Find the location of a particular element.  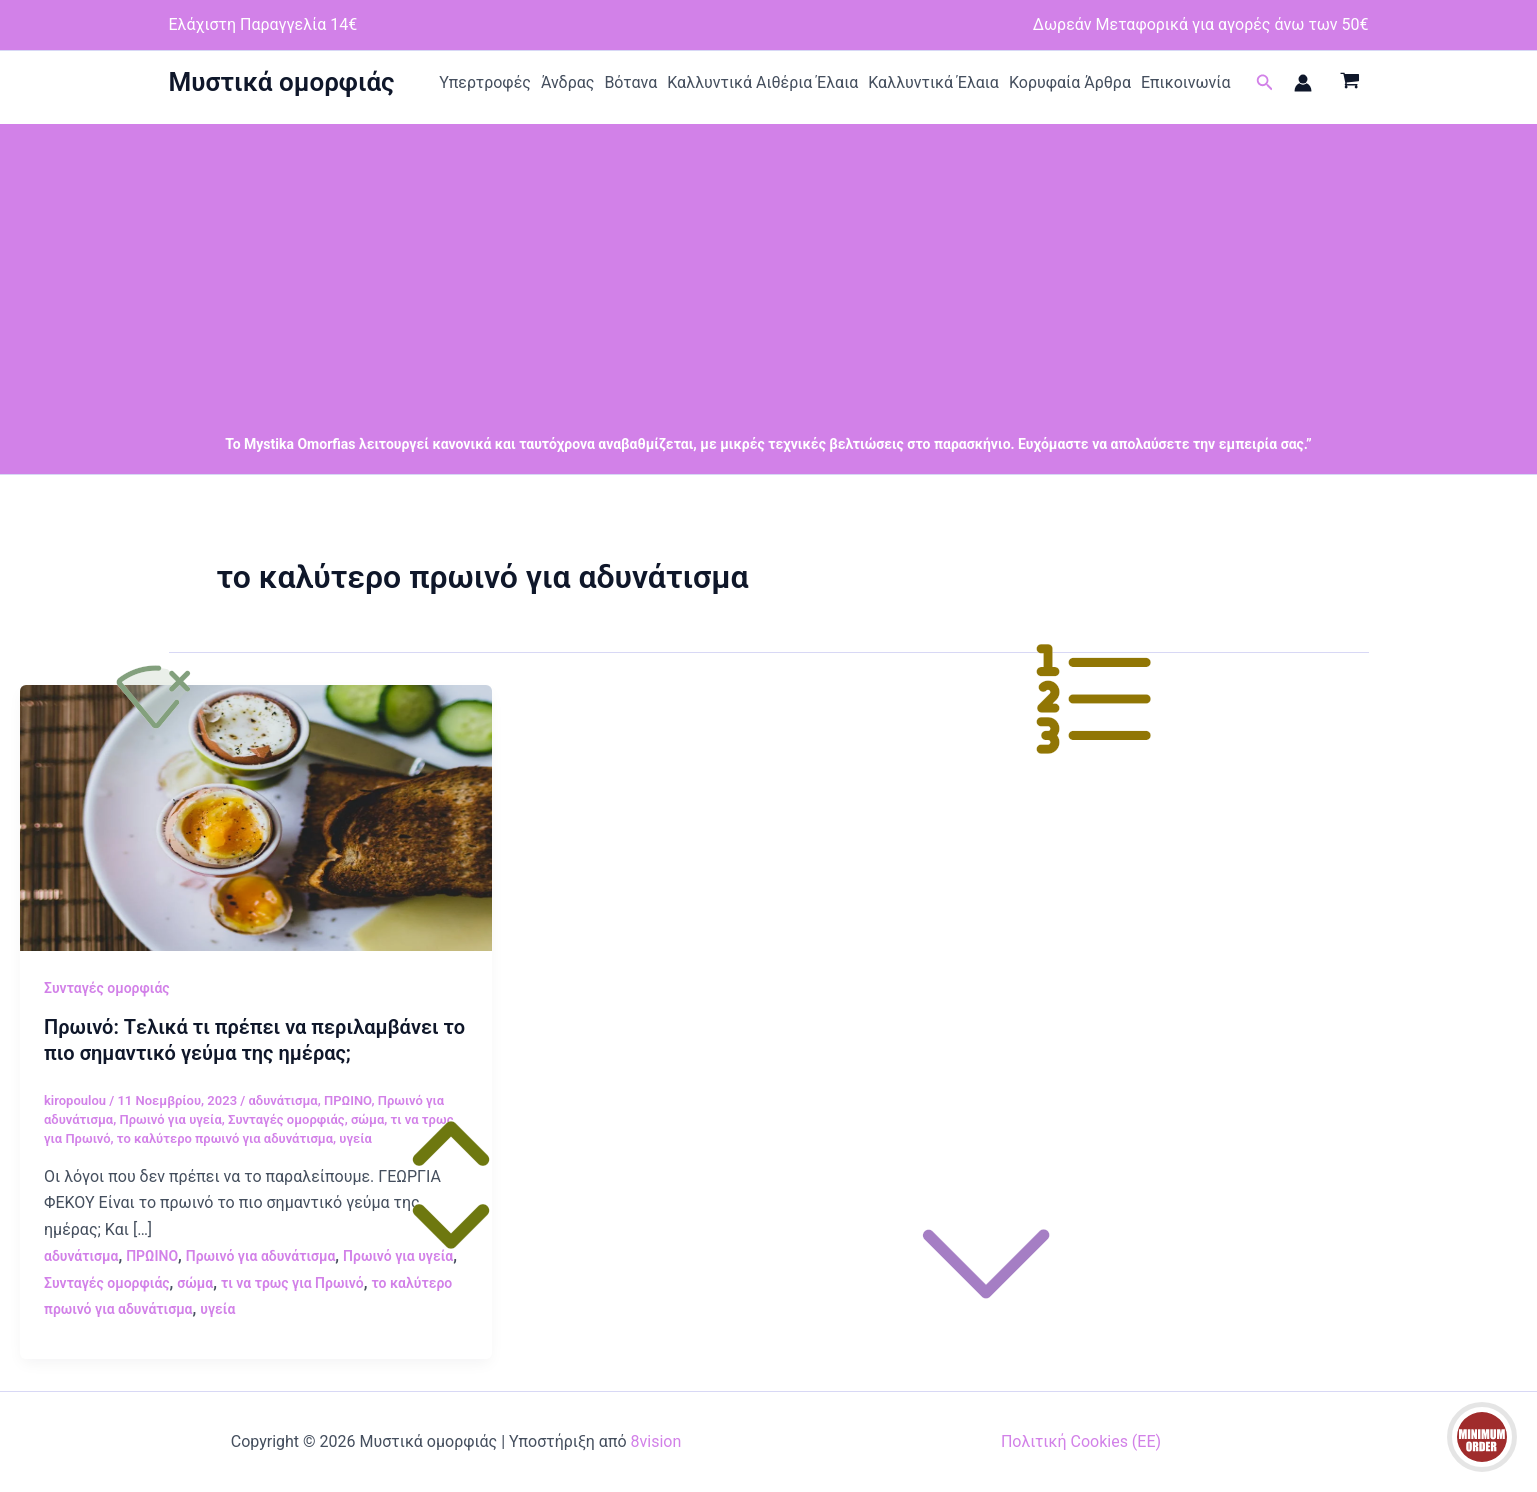

expand or collapse a dropdown menu is located at coordinates (451, 1185).